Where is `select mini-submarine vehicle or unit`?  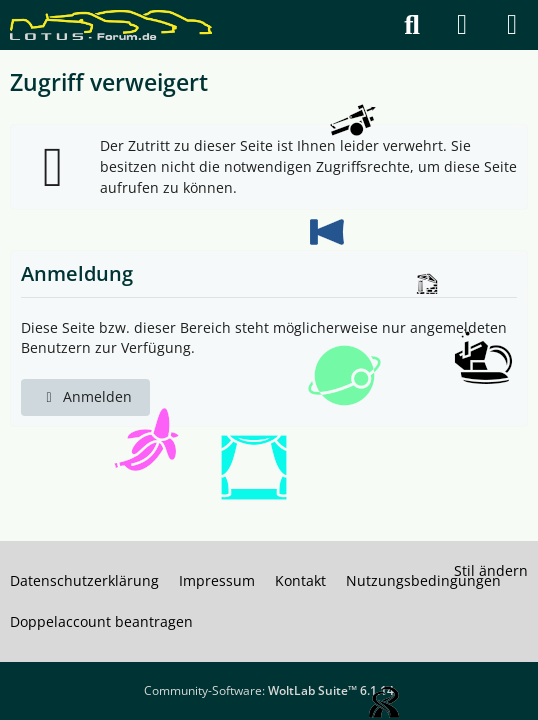 select mini-submarine vehicle or unit is located at coordinates (483, 356).